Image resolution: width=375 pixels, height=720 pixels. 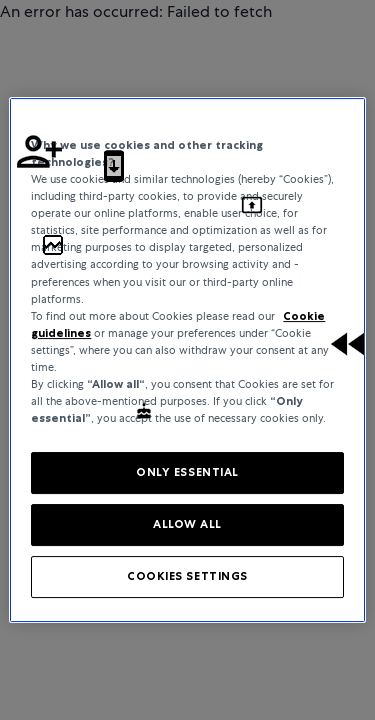 What do you see at coordinates (114, 166) in the screenshot?
I see `system update available for download` at bounding box center [114, 166].